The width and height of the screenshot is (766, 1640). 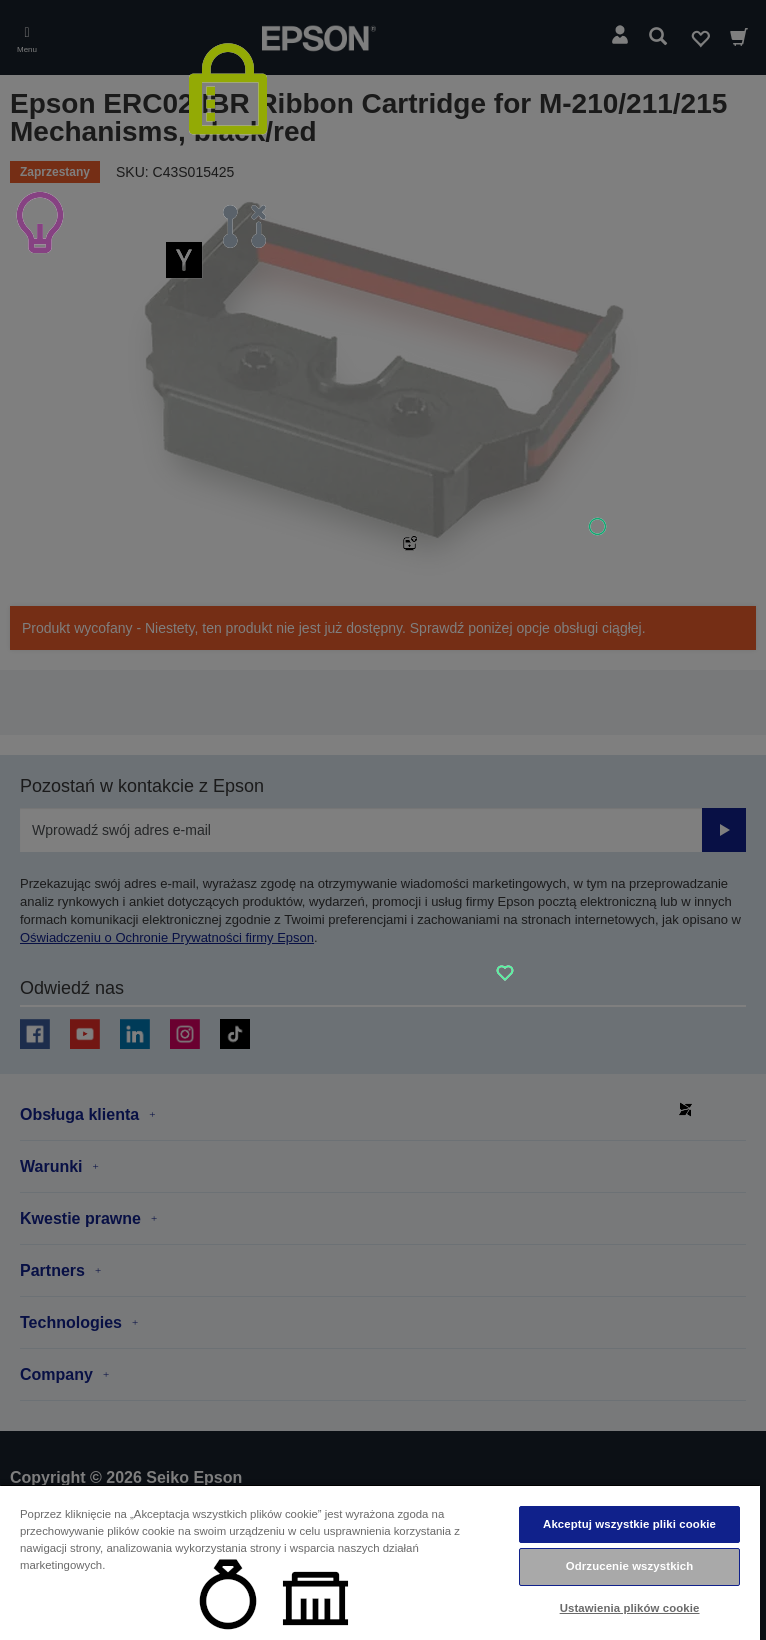 I want to click on unselected checkbox or radio button option, so click(x=597, y=526).